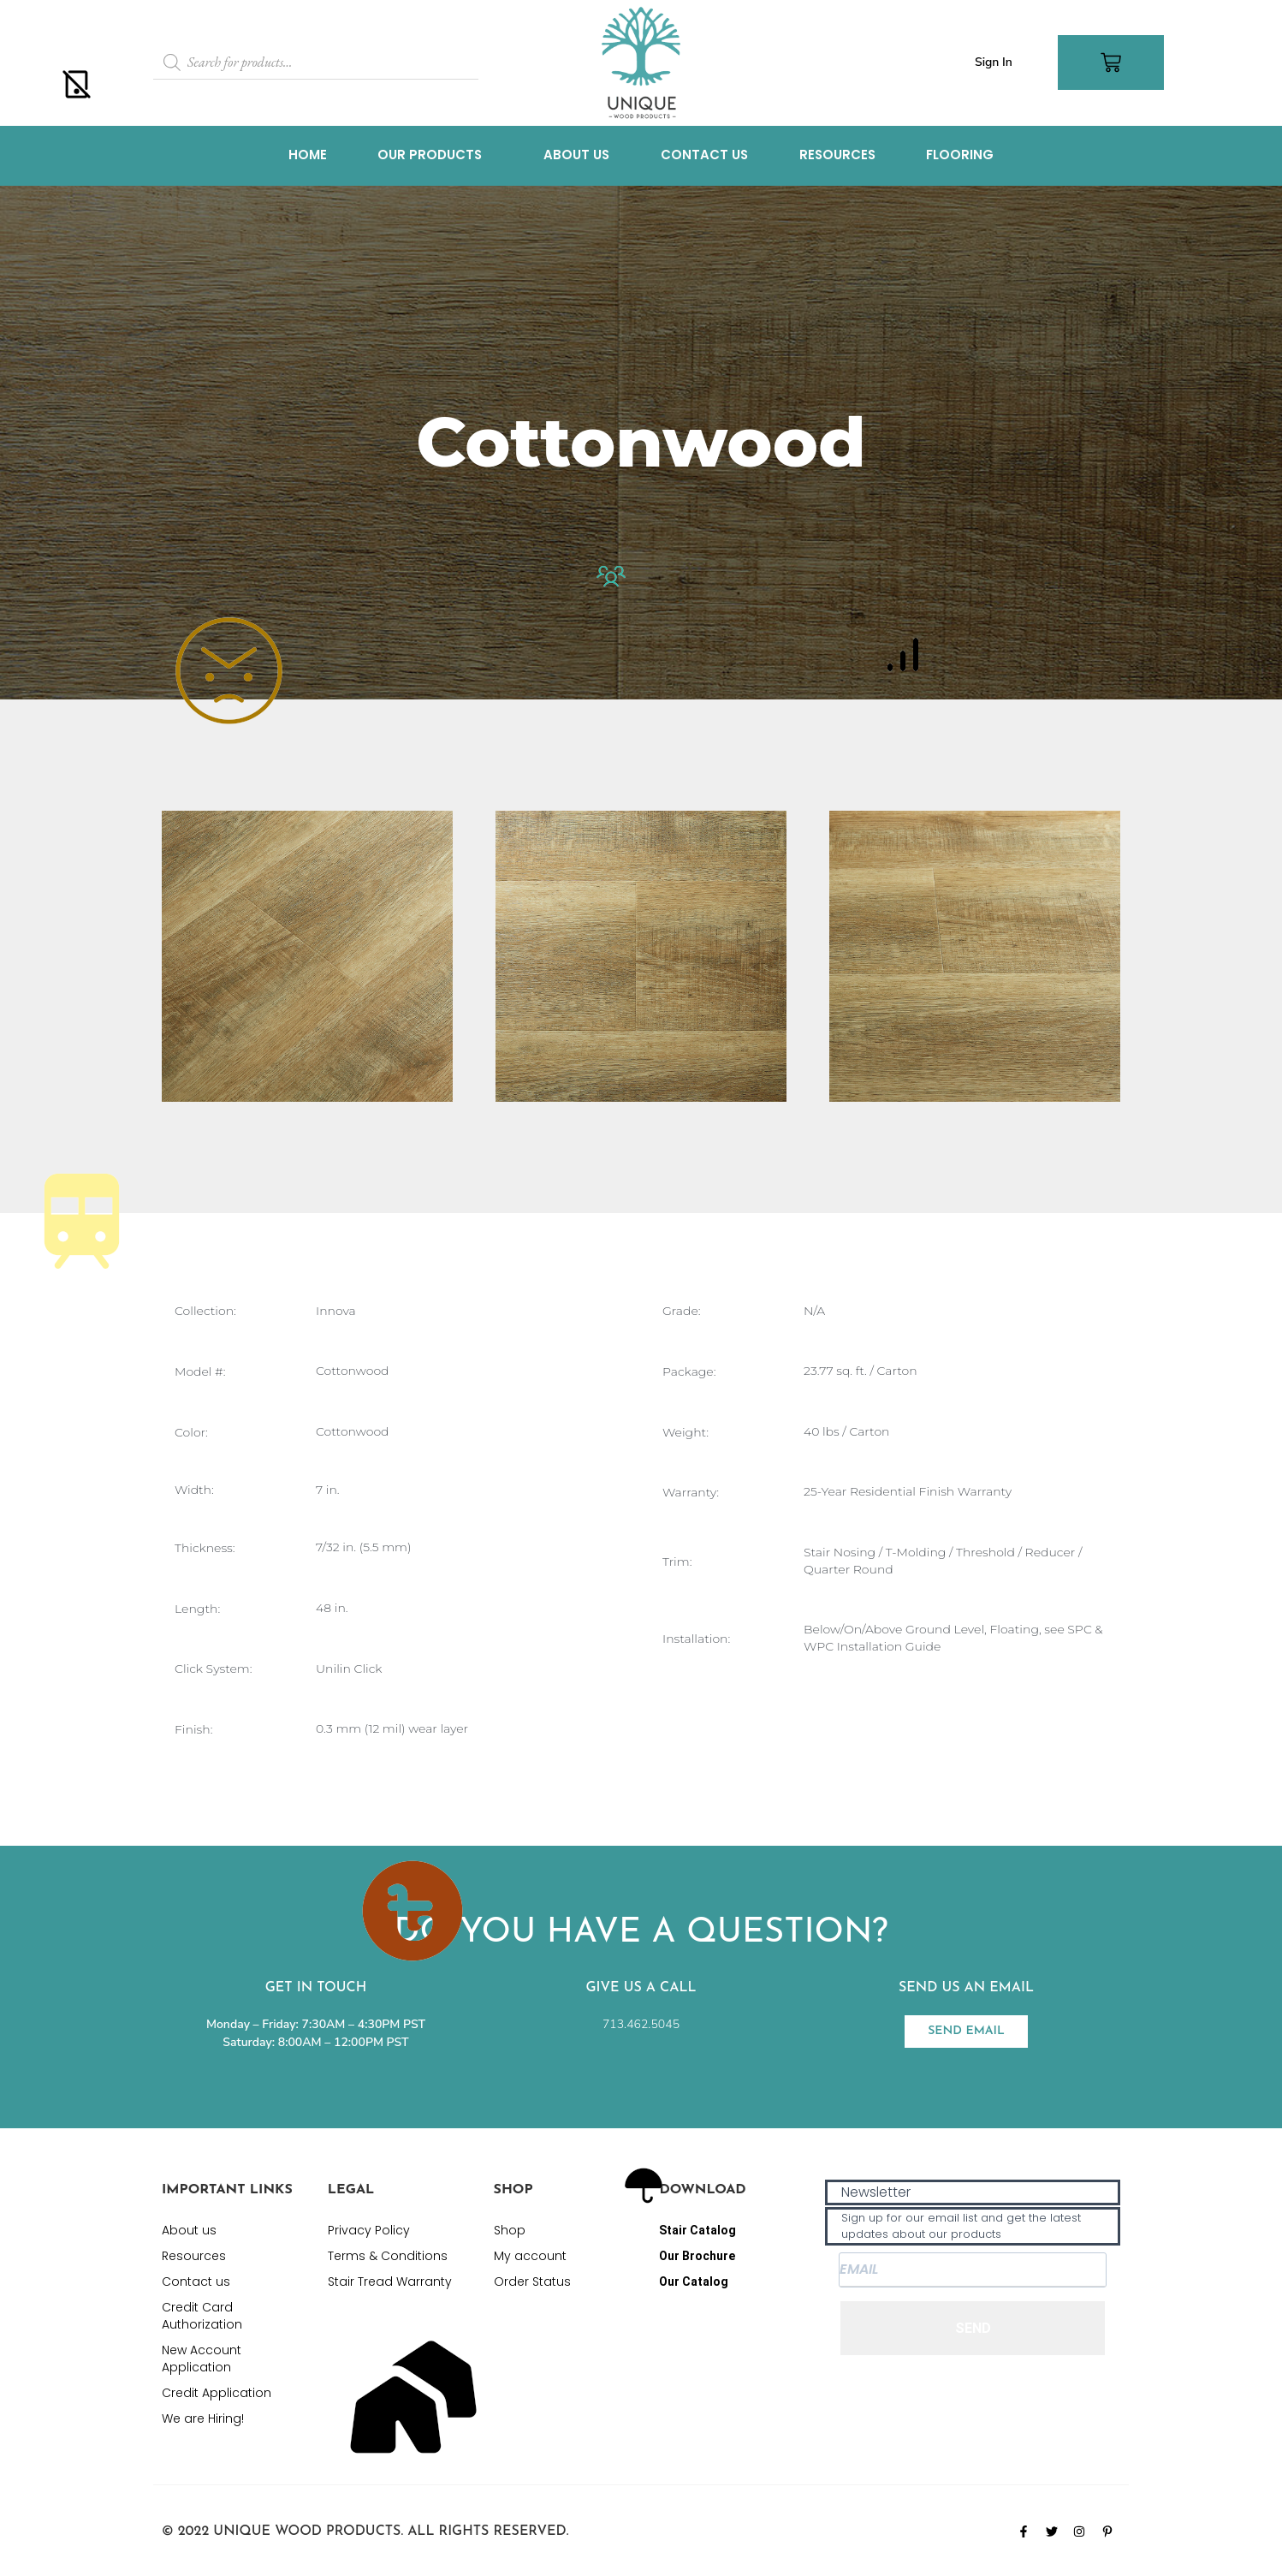 The width and height of the screenshot is (1282, 2576). I want to click on weather protection or rain forecast indicator, so click(644, 2186).